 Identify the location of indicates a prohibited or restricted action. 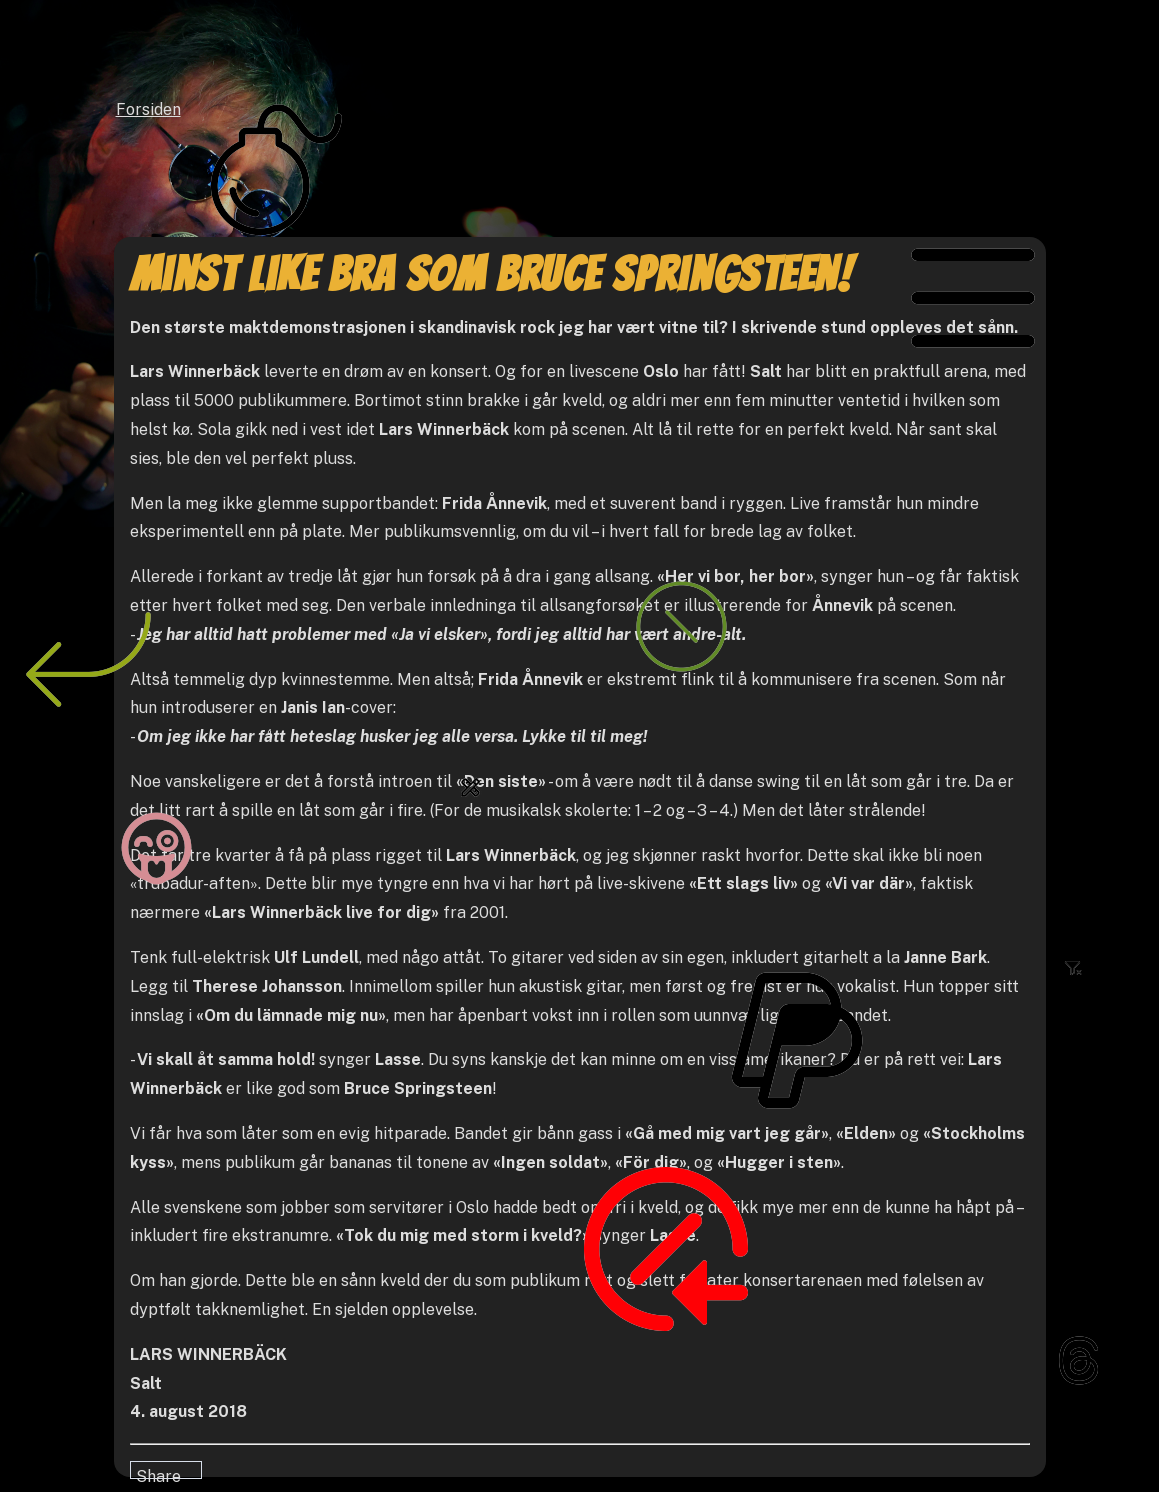
(681, 626).